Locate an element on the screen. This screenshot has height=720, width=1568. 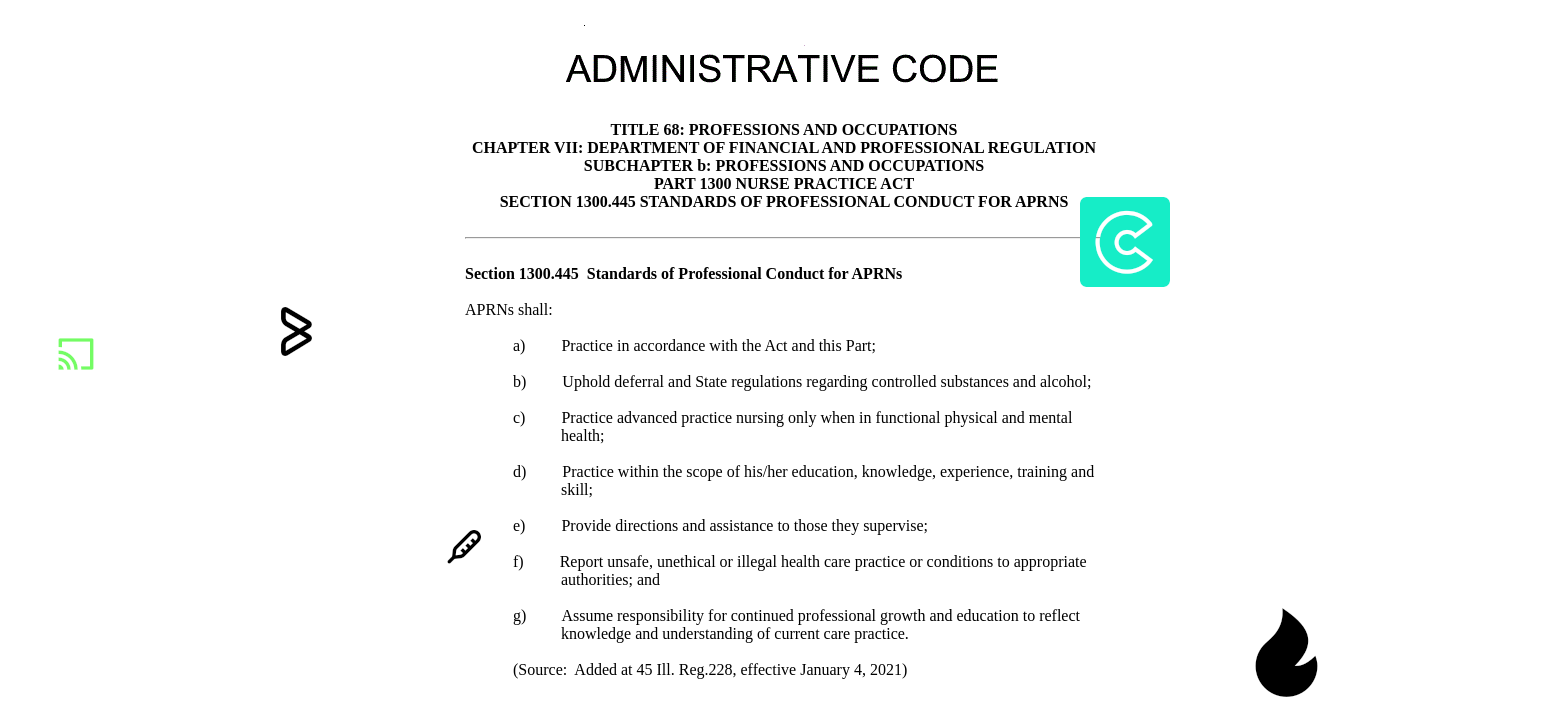
check temperature or health readings is located at coordinates (464, 547).